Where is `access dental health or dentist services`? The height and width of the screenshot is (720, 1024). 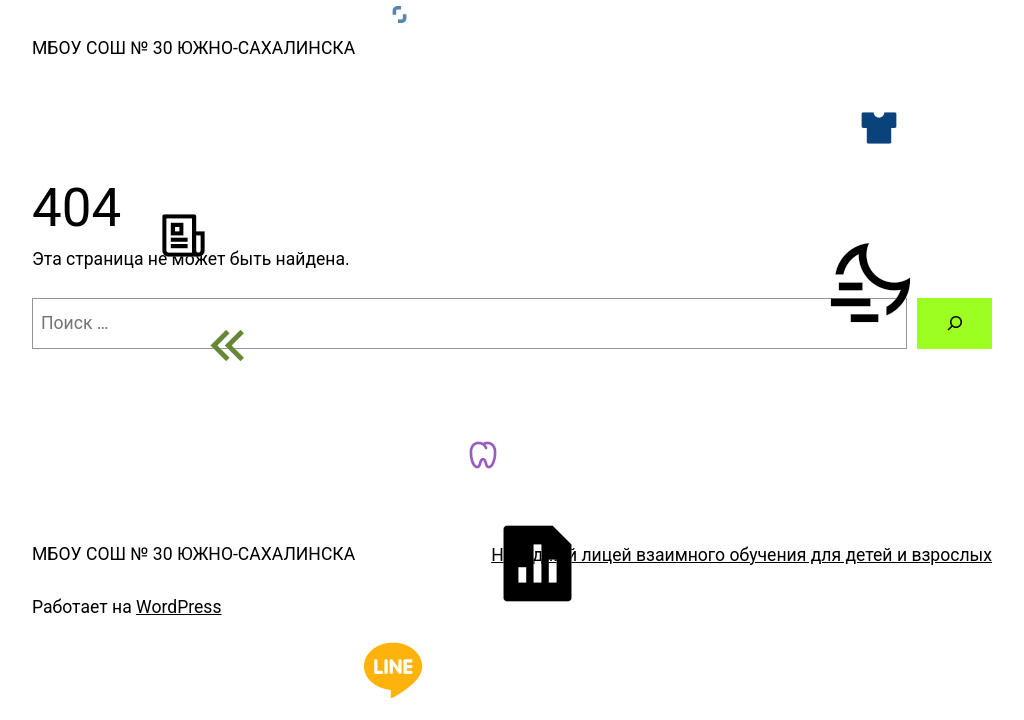
access dental health or dentist services is located at coordinates (483, 455).